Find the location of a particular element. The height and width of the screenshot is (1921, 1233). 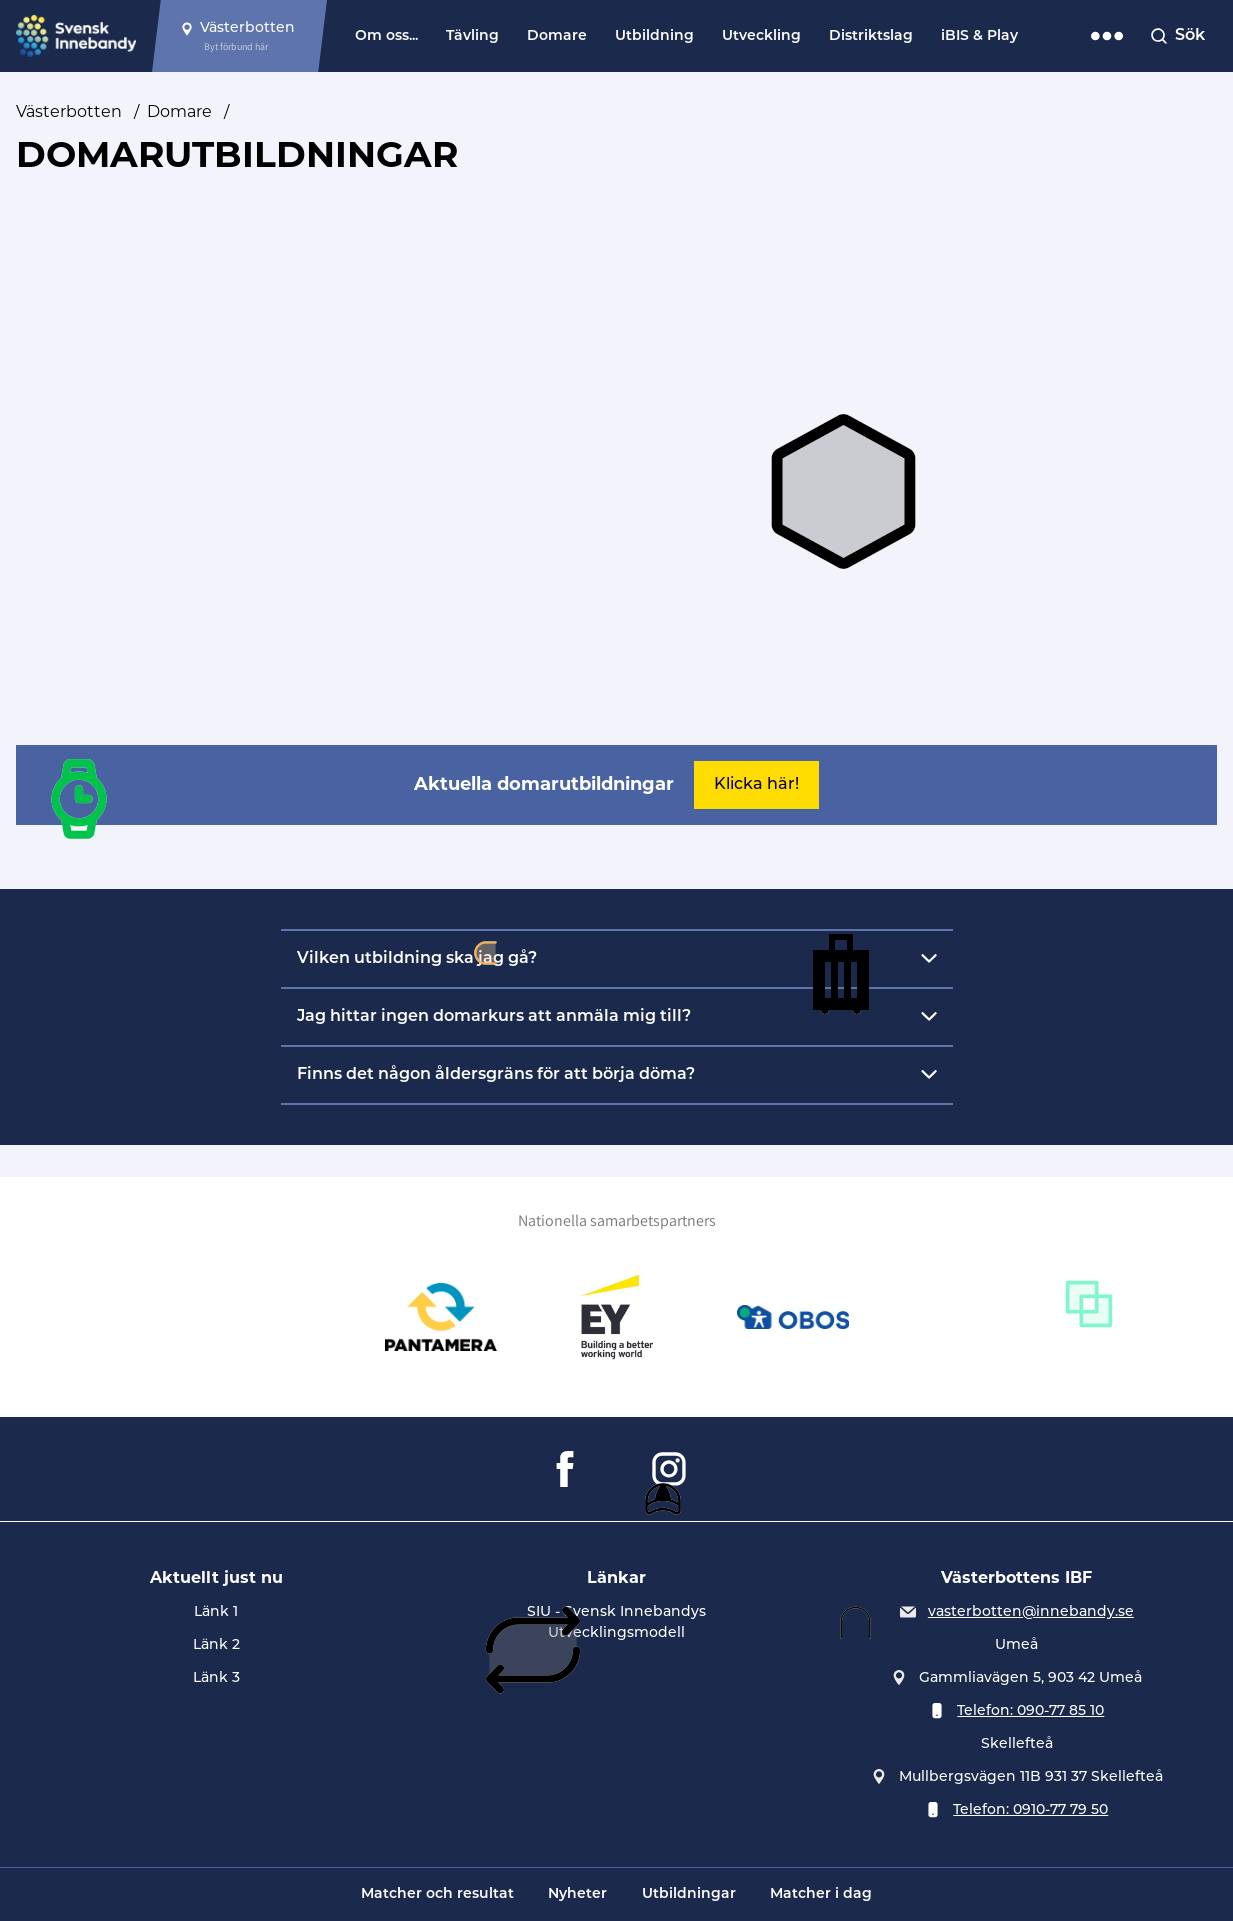

generic shape or container element is located at coordinates (843, 491).